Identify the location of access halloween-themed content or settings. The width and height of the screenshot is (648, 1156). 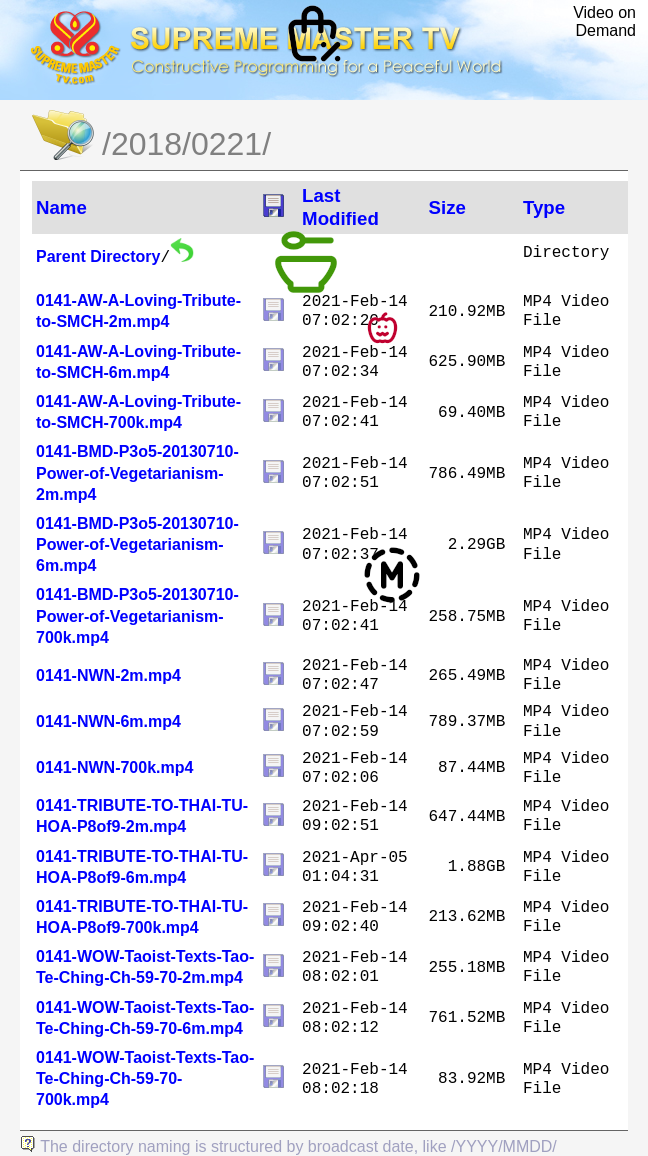
(382, 328).